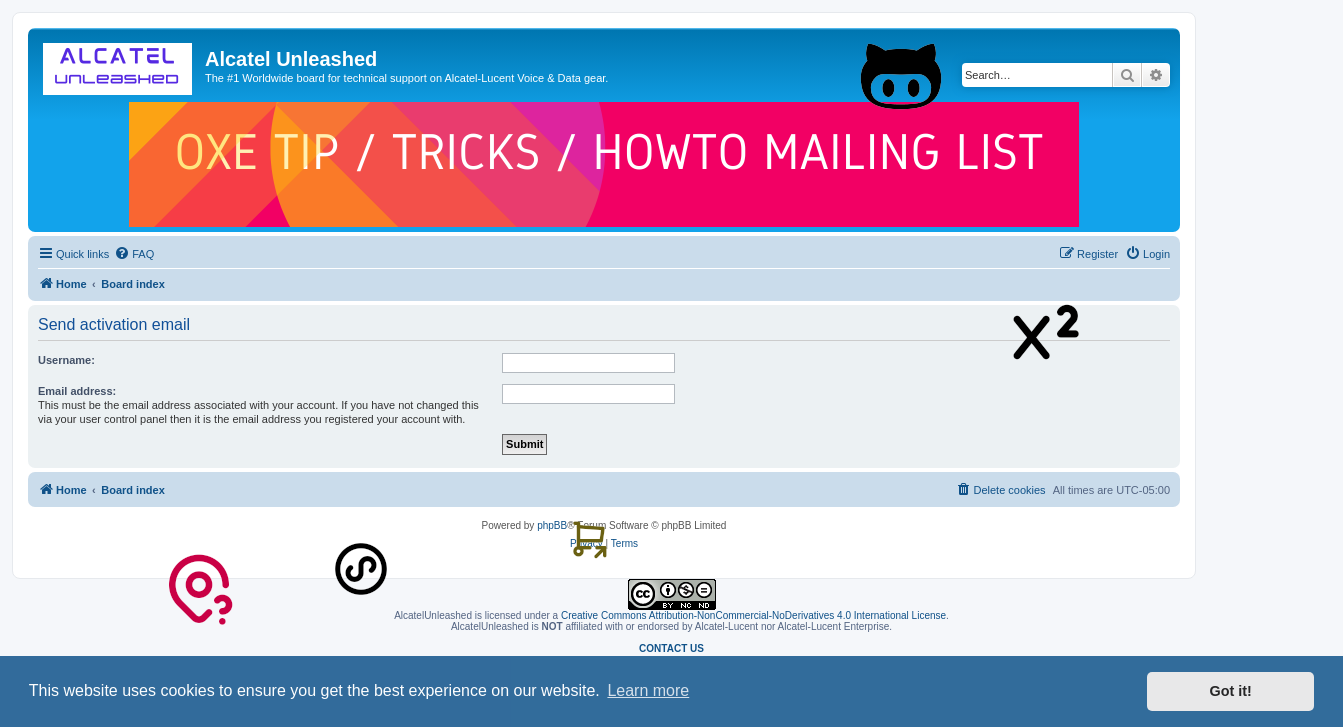  What do you see at coordinates (589, 539) in the screenshot?
I see `share your shopping cart with others` at bounding box center [589, 539].